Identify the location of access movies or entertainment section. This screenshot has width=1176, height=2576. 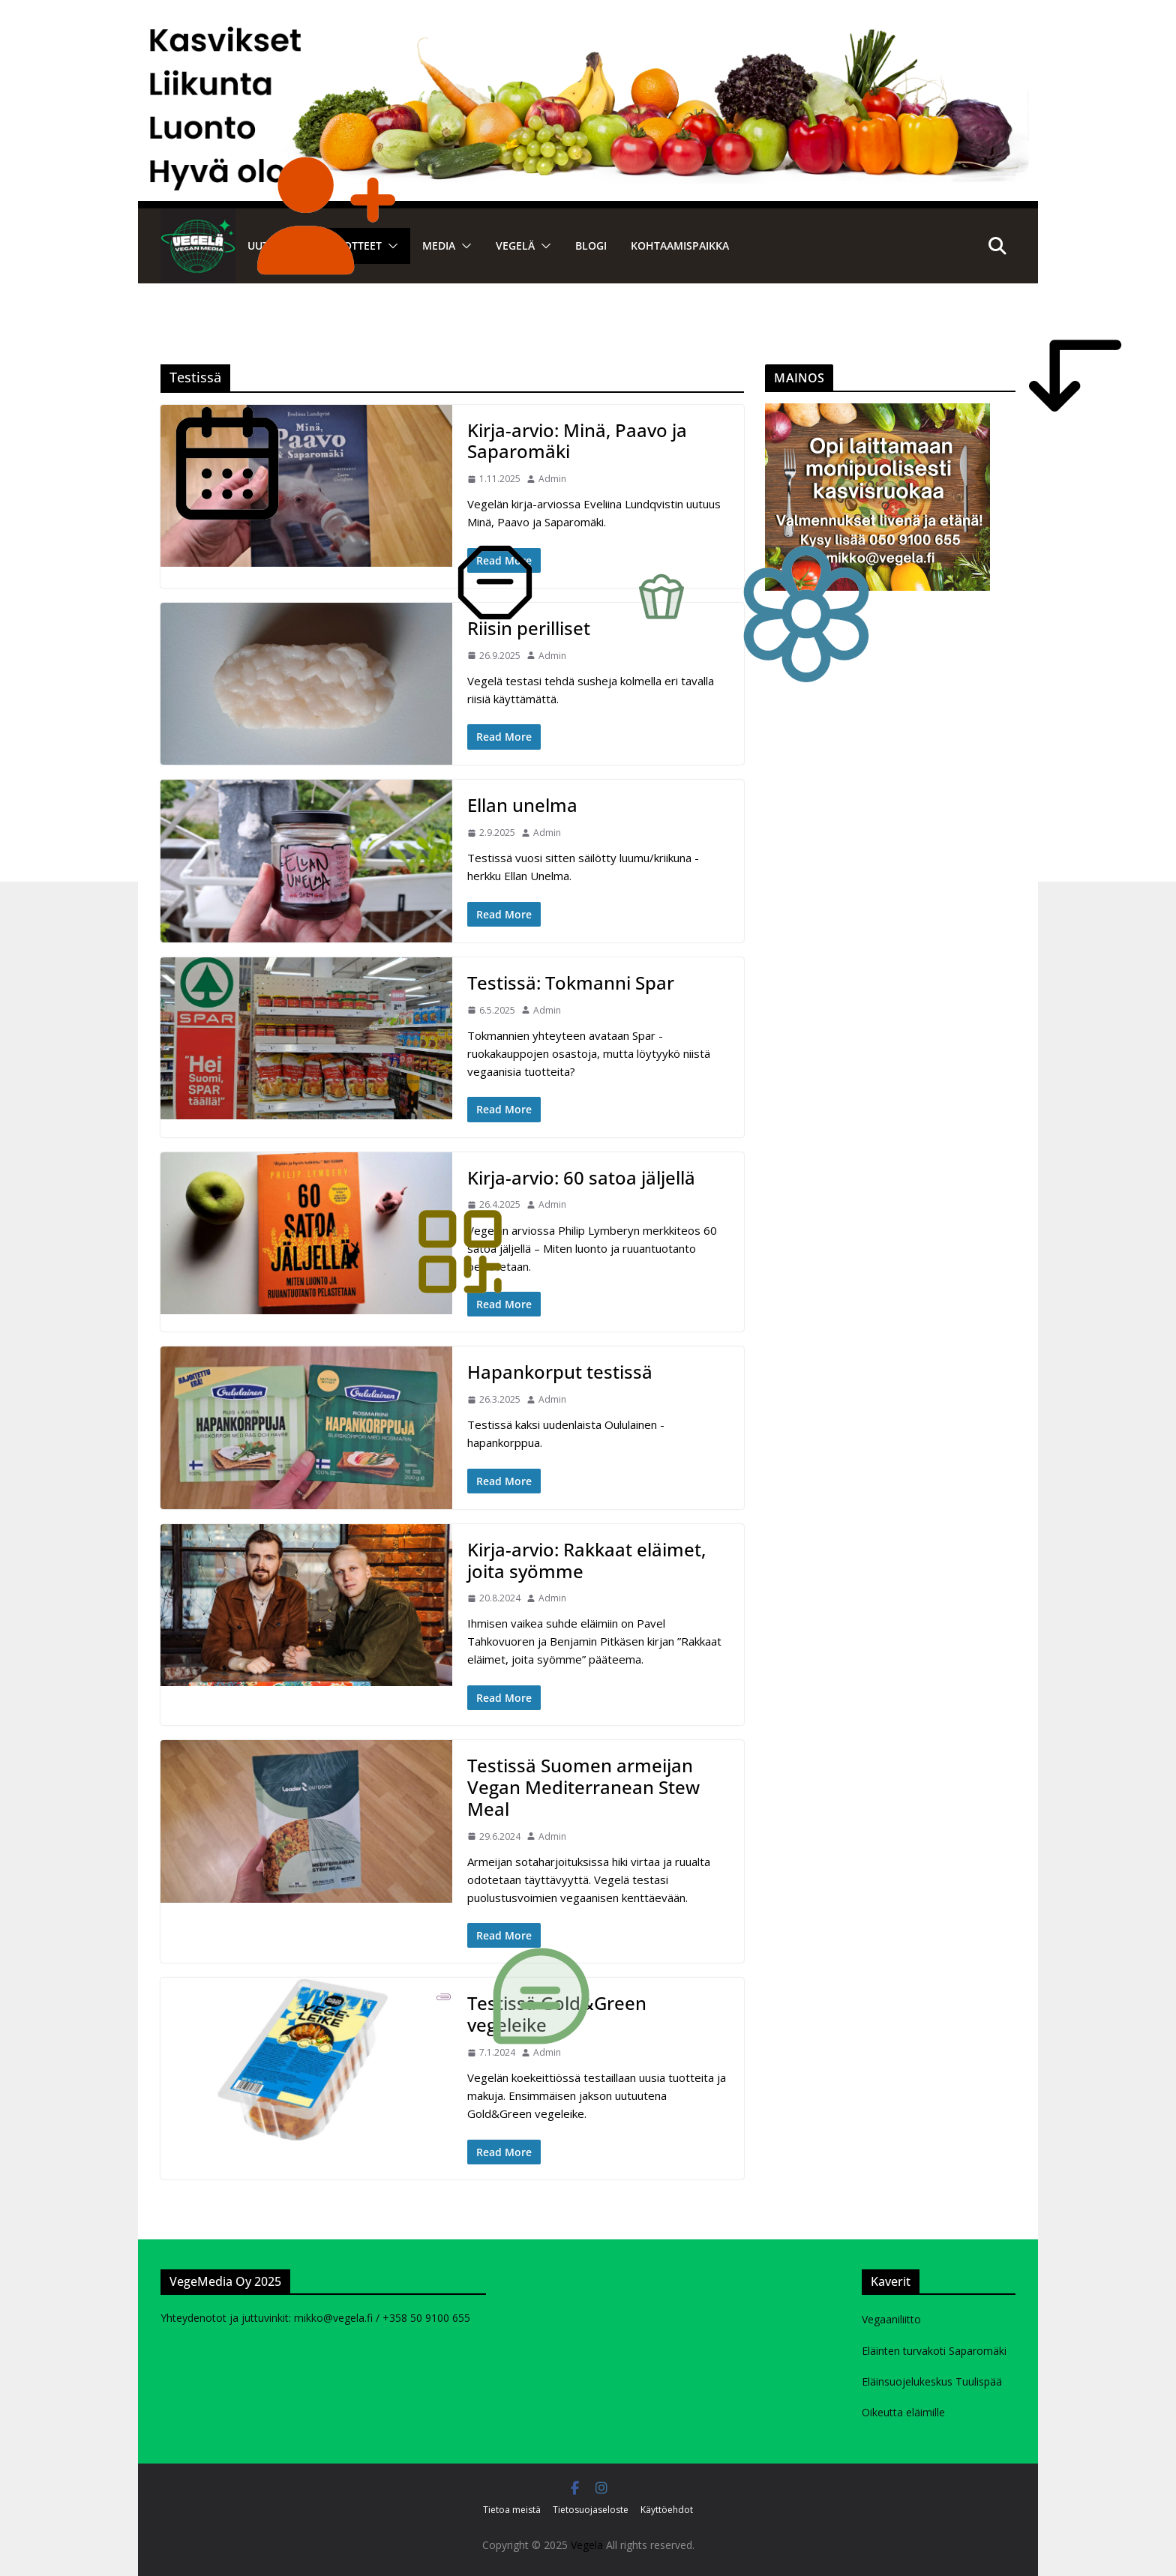
(662, 598).